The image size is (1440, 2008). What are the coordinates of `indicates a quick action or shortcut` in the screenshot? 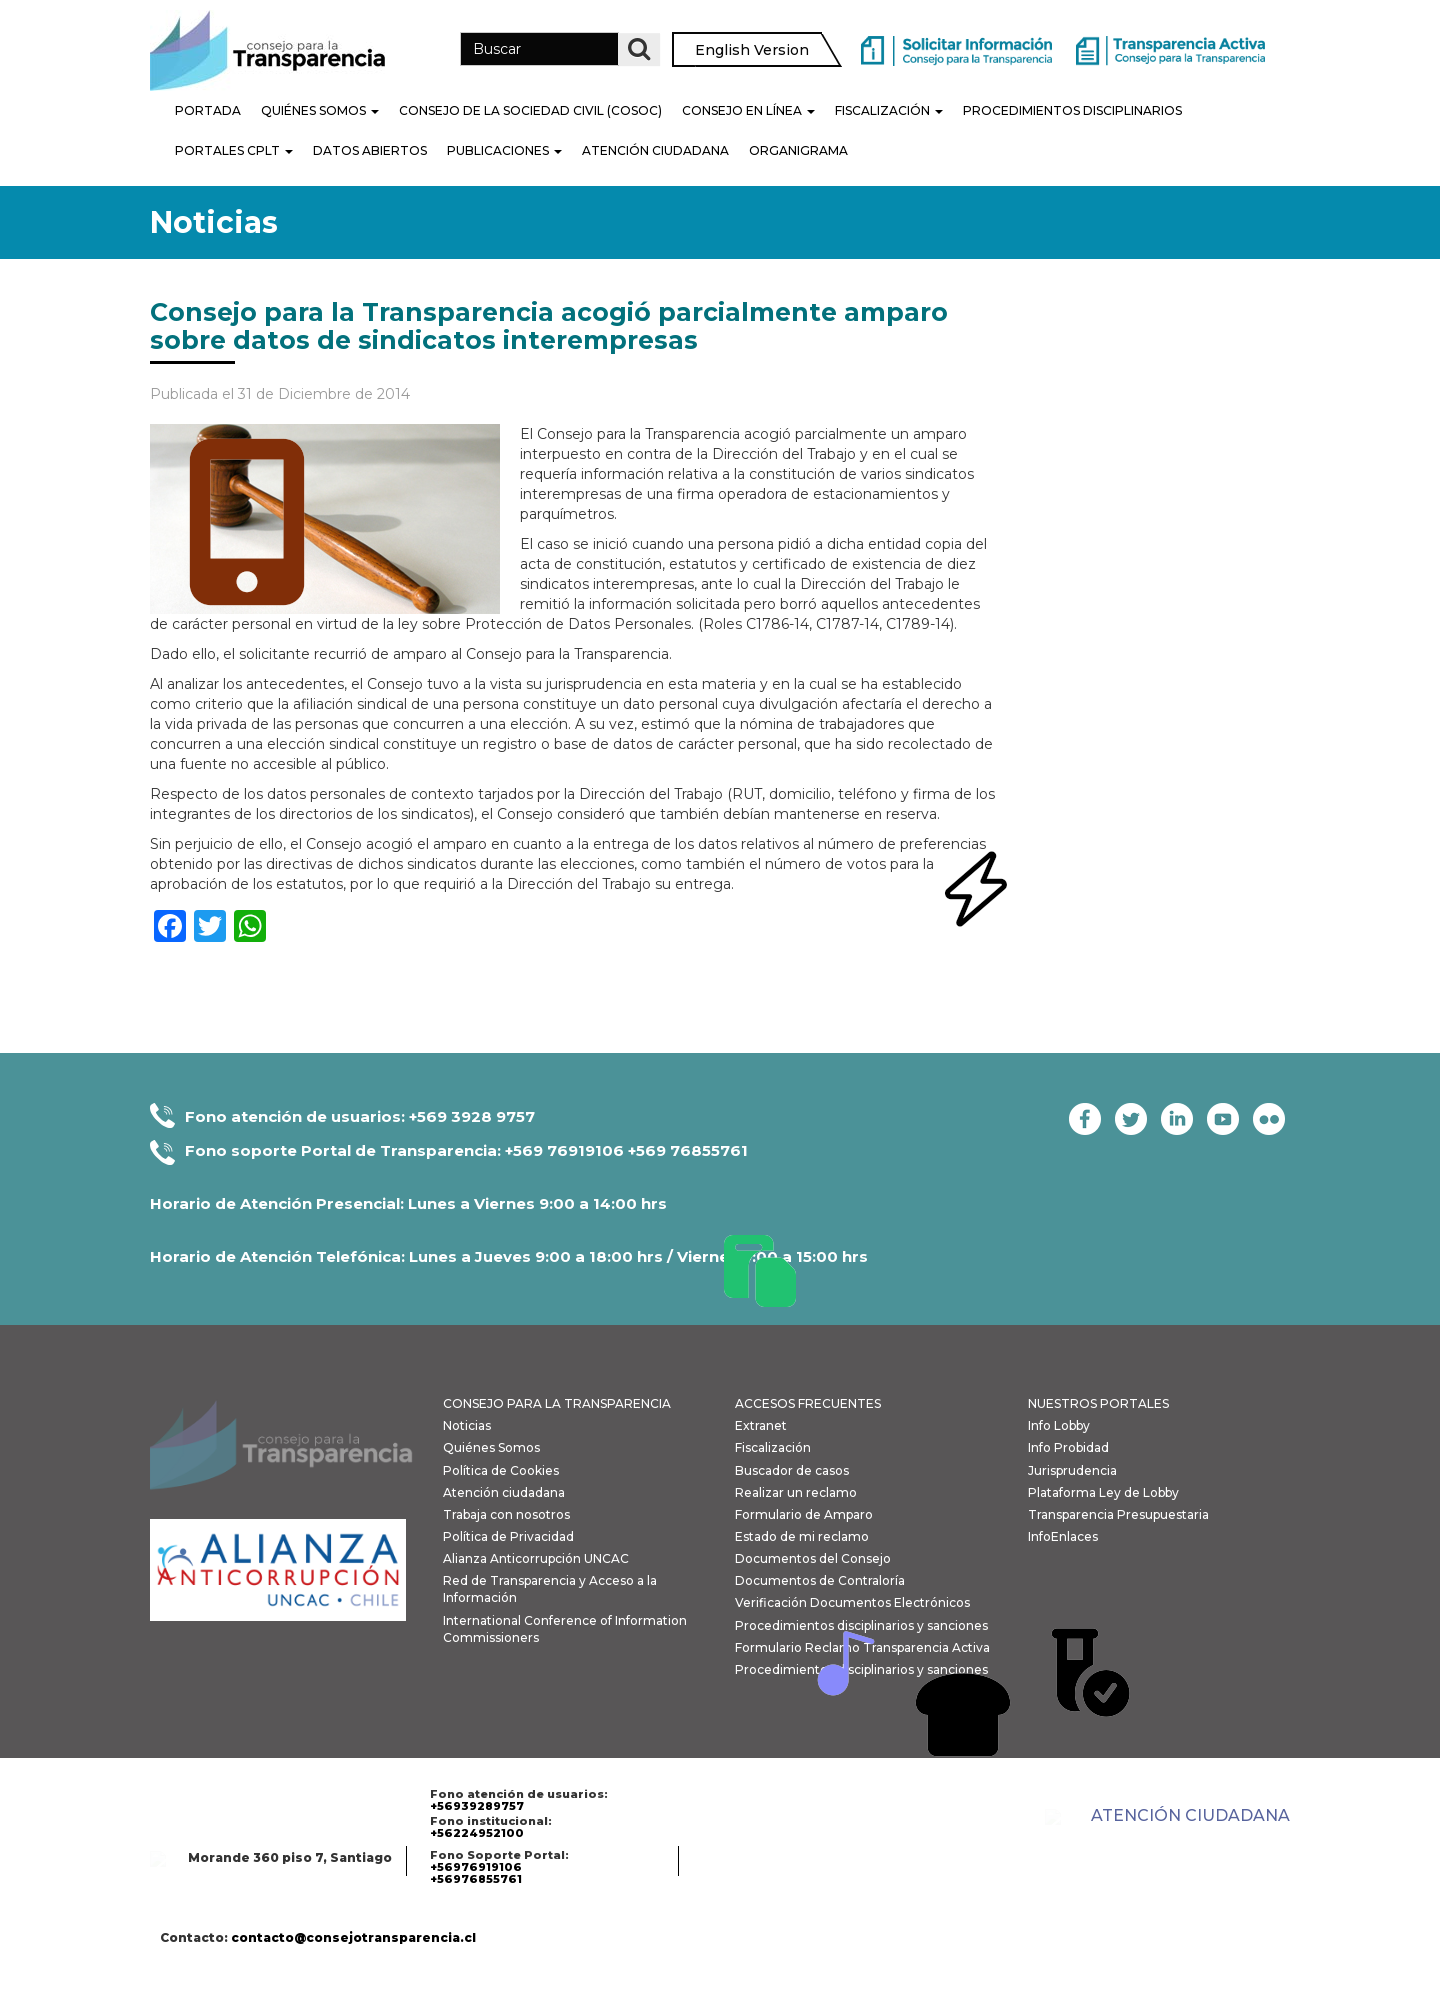 It's located at (976, 889).